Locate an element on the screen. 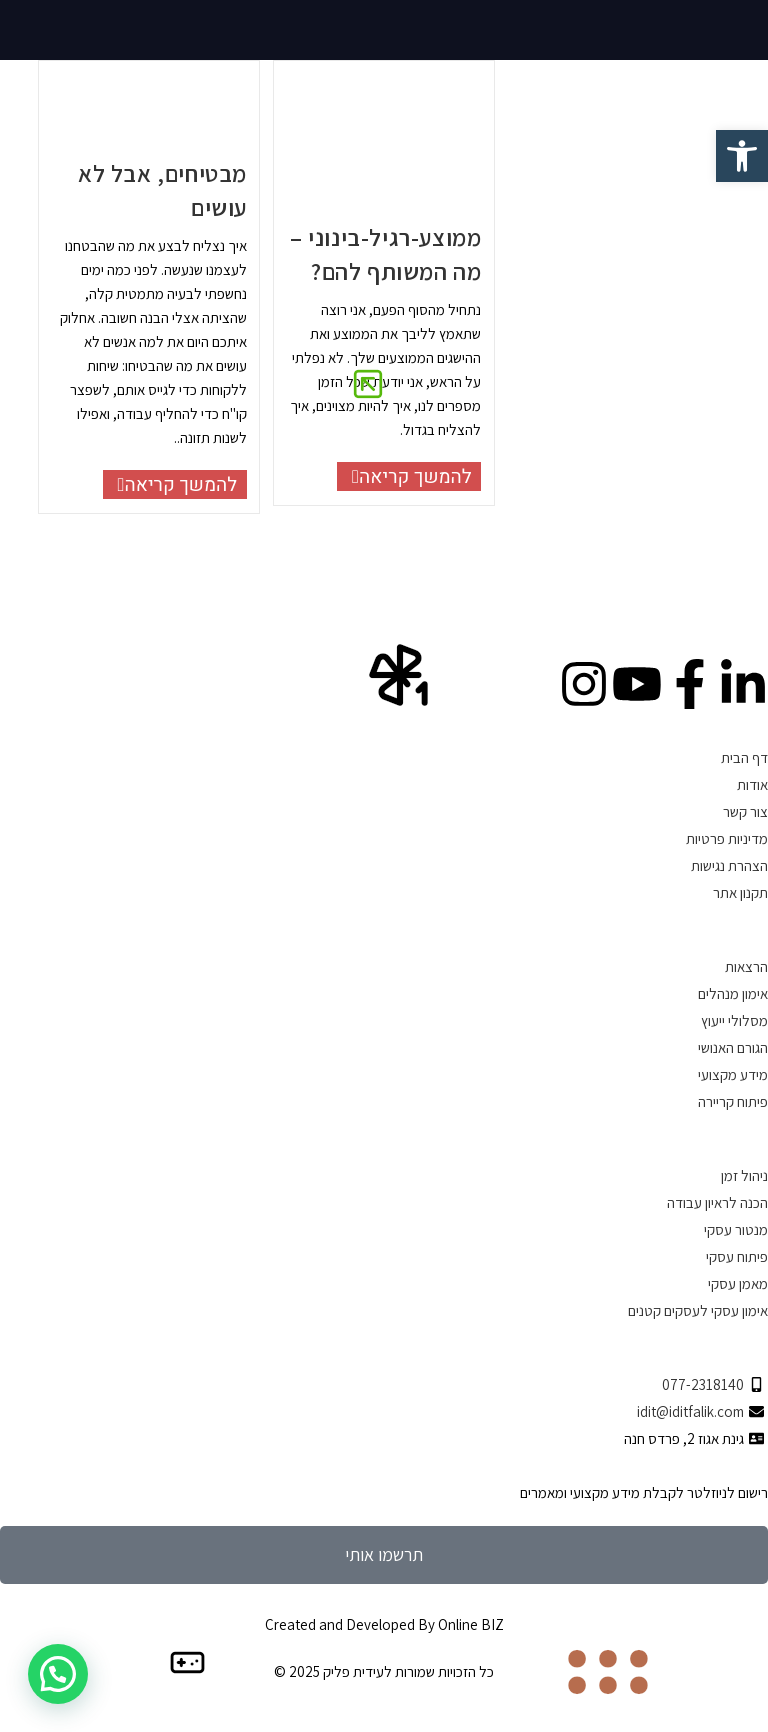  access gaming features or settings is located at coordinates (187, 1662).